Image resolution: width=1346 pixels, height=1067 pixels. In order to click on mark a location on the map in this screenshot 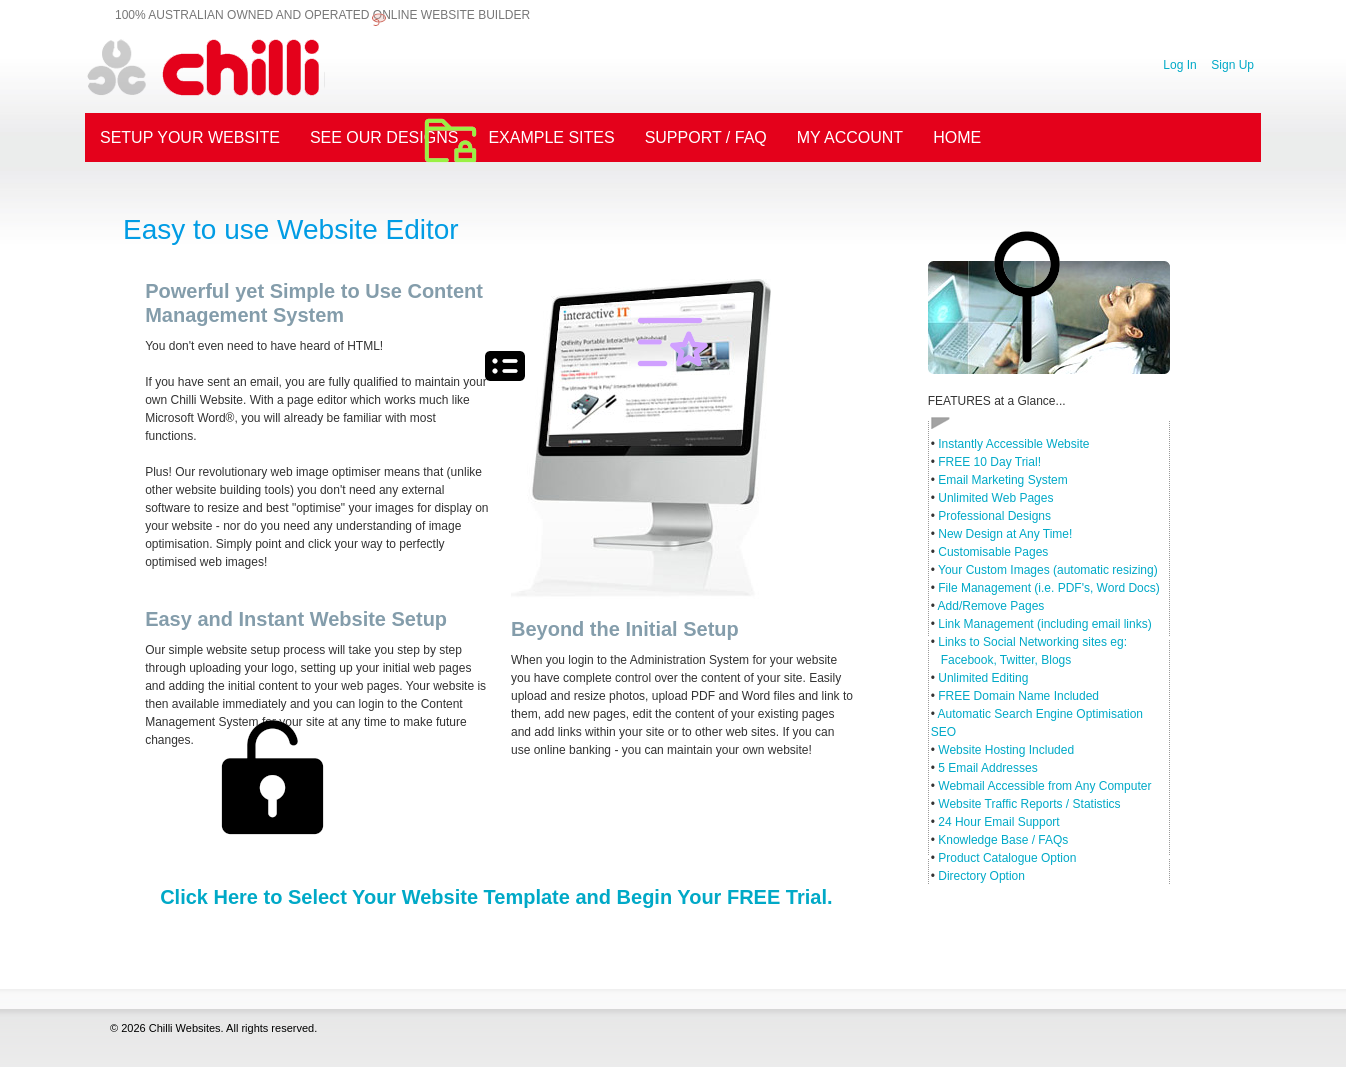, I will do `click(1027, 297)`.